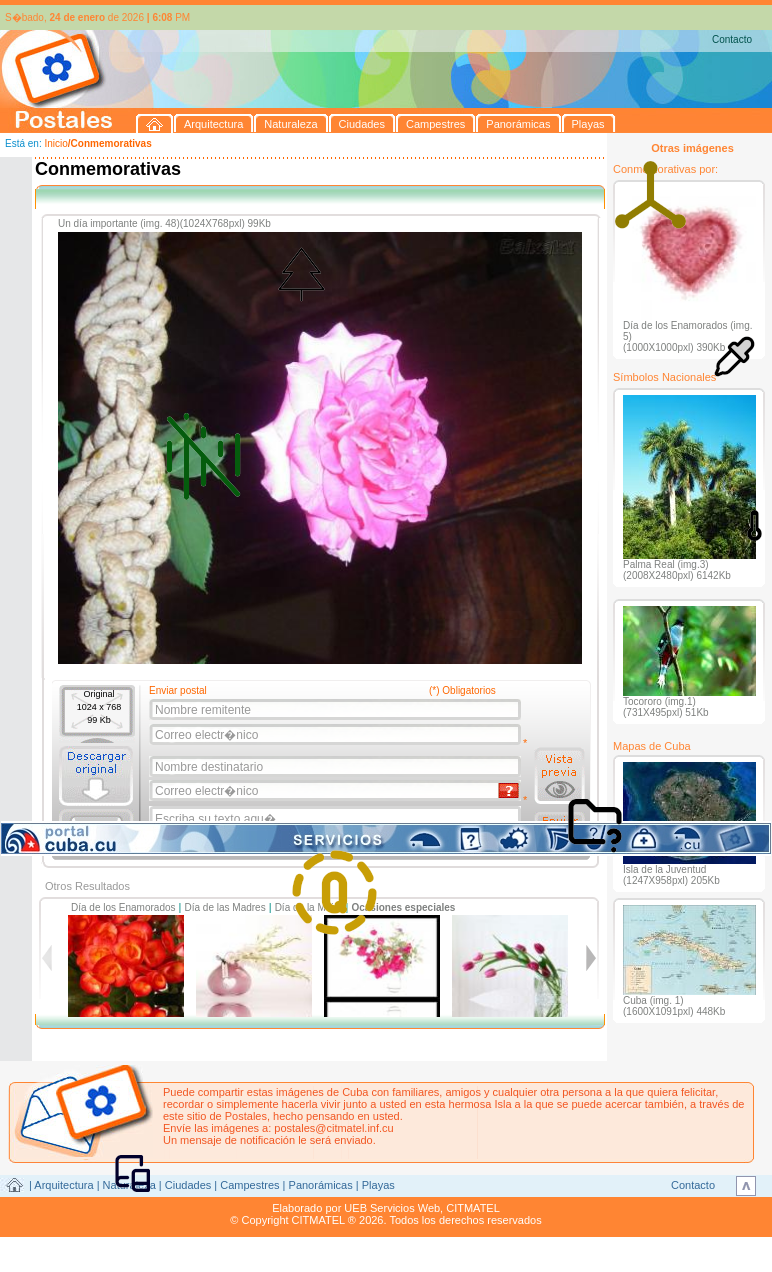 The image size is (772, 1272). I want to click on view current temperature, so click(754, 525).